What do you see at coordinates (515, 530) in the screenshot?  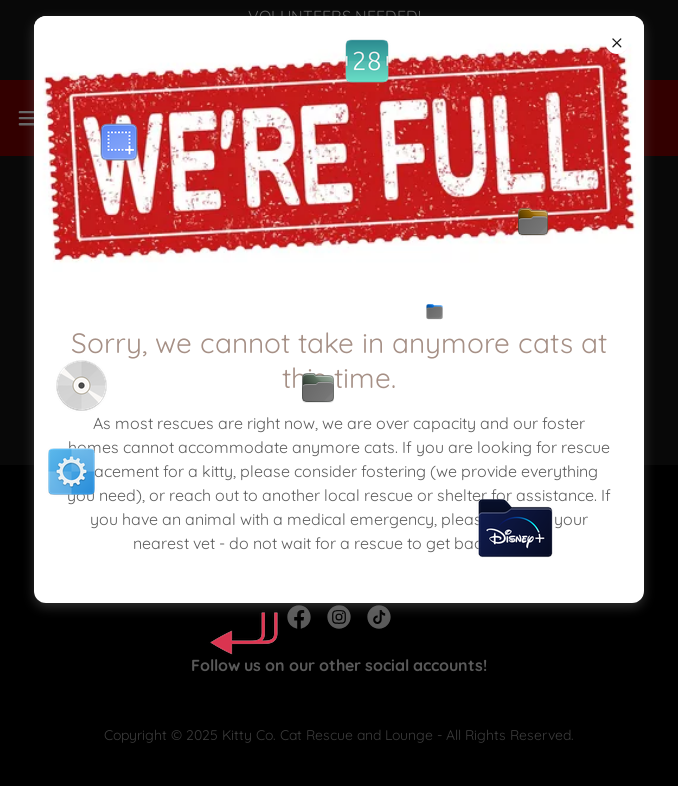 I see `open disney+ media folder` at bounding box center [515, 530].